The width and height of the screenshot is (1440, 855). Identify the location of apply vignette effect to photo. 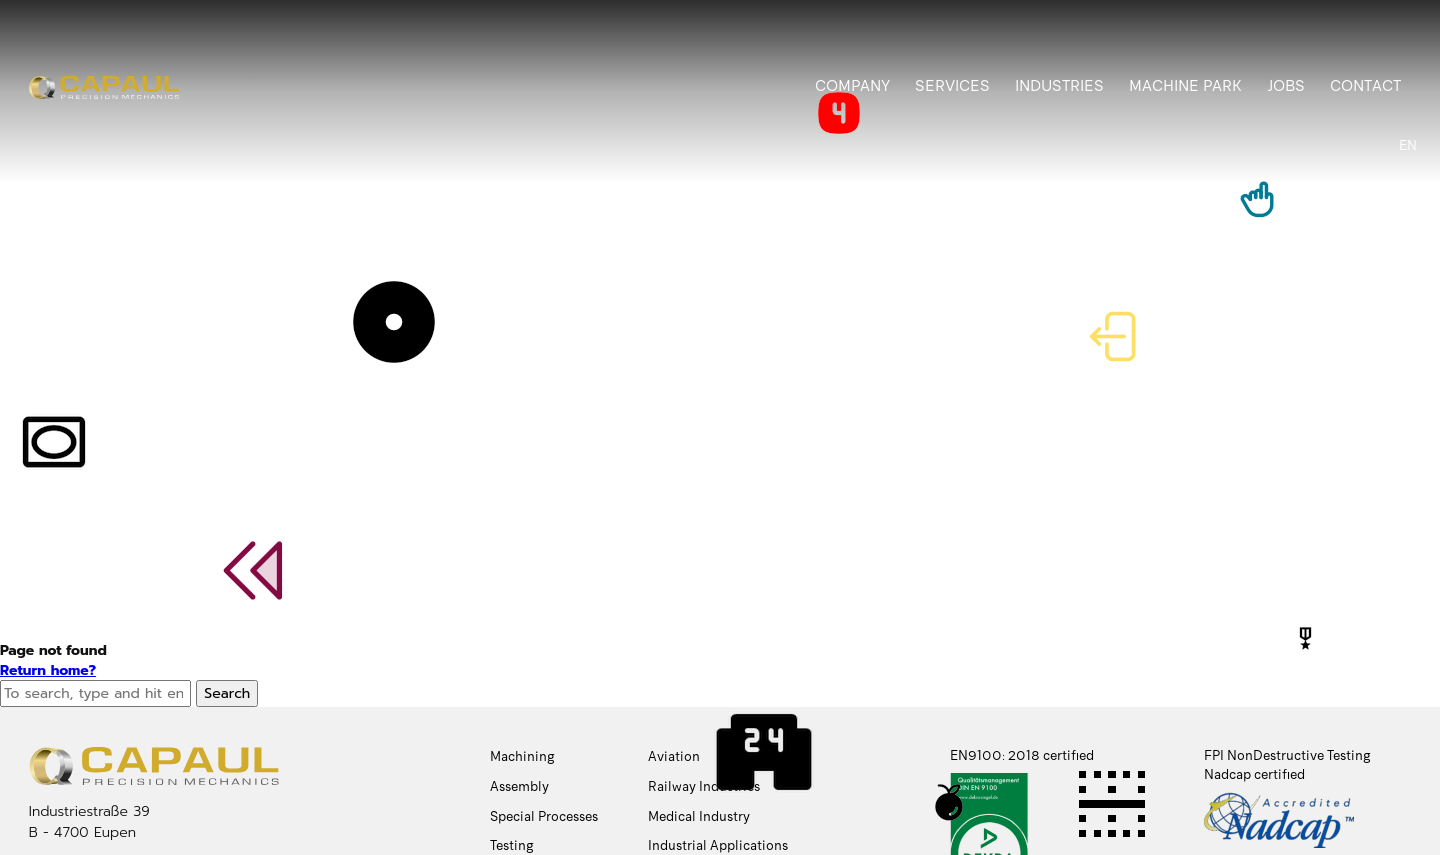
(54, 442).